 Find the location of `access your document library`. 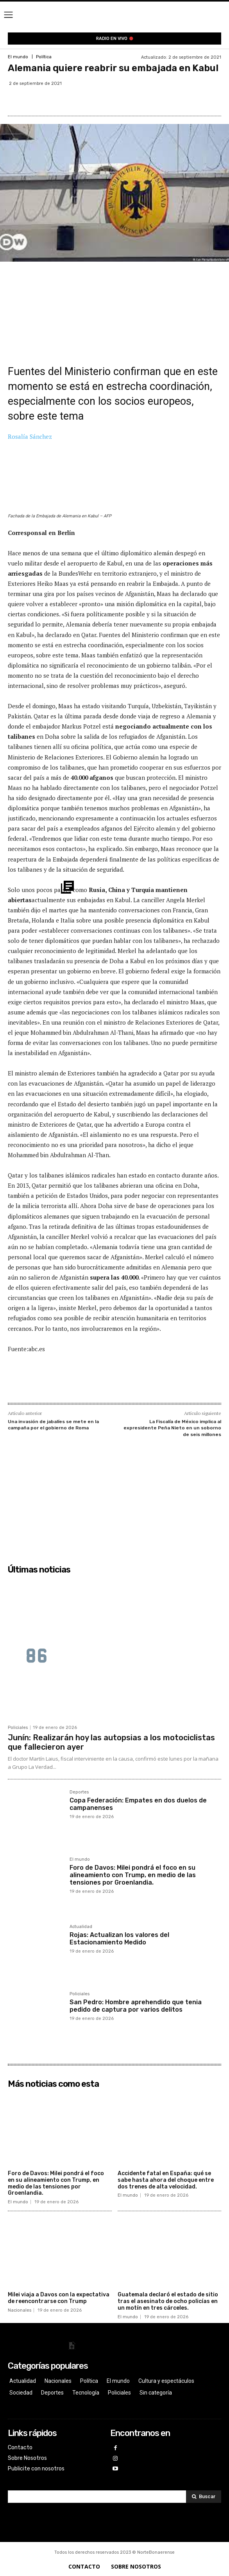

access your document library is located at coordinates (67, 887).